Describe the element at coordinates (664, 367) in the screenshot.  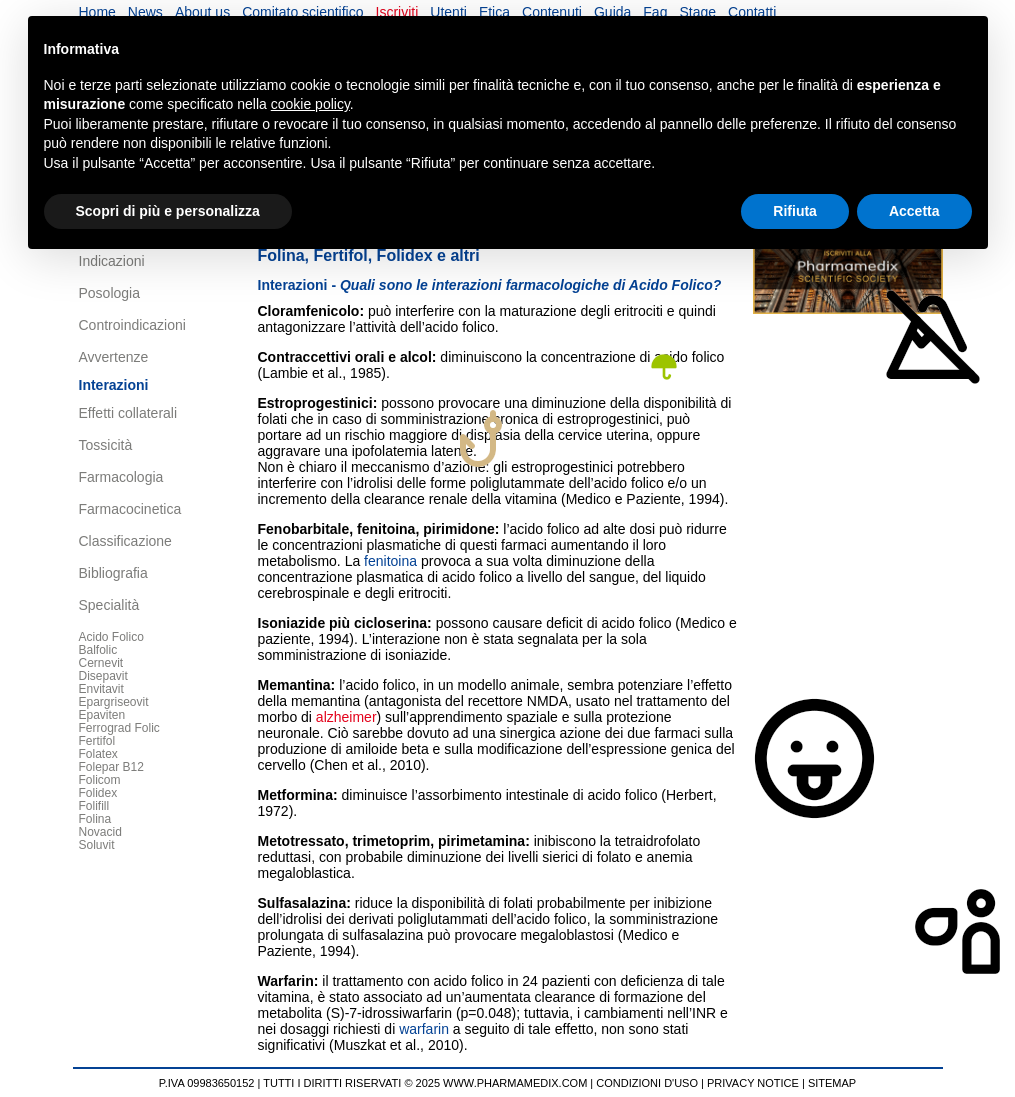
I see `view weather protection or rain forecast` at that location.